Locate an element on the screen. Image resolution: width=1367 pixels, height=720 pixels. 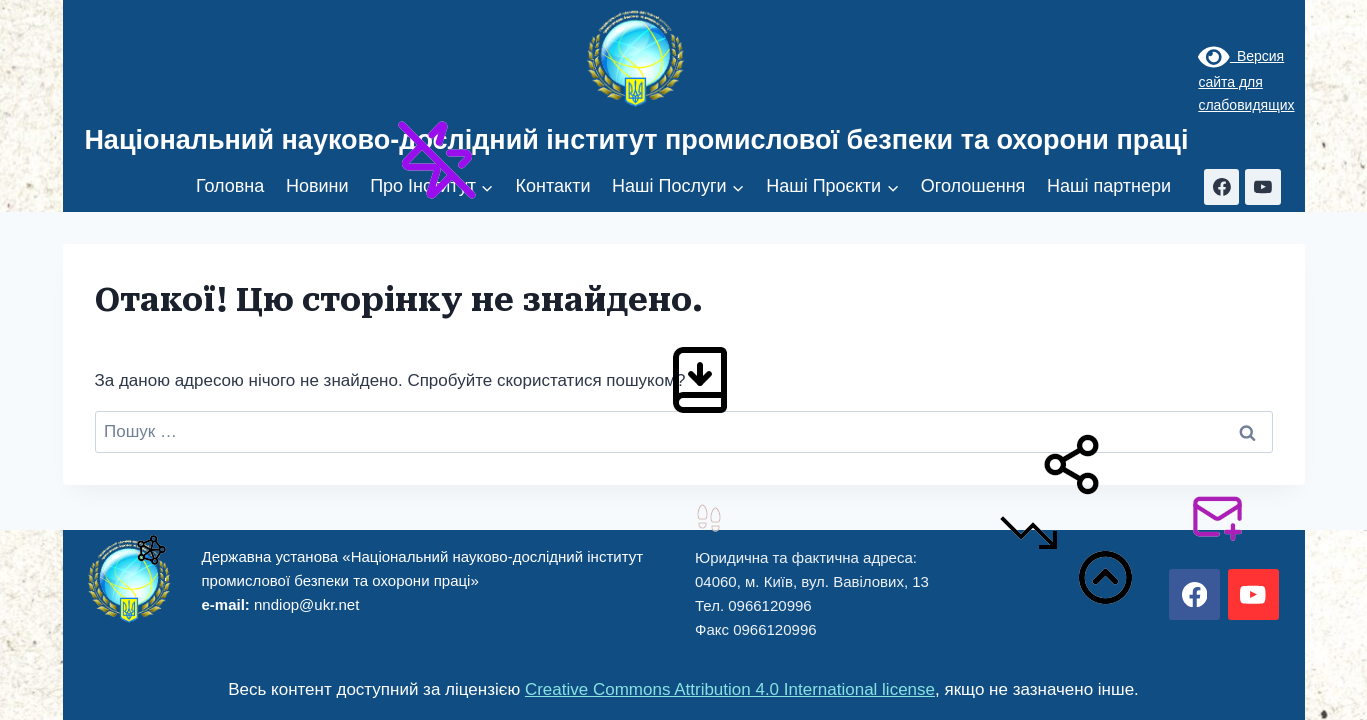
connect to the fediverse network is located at coordinates (151, 550).